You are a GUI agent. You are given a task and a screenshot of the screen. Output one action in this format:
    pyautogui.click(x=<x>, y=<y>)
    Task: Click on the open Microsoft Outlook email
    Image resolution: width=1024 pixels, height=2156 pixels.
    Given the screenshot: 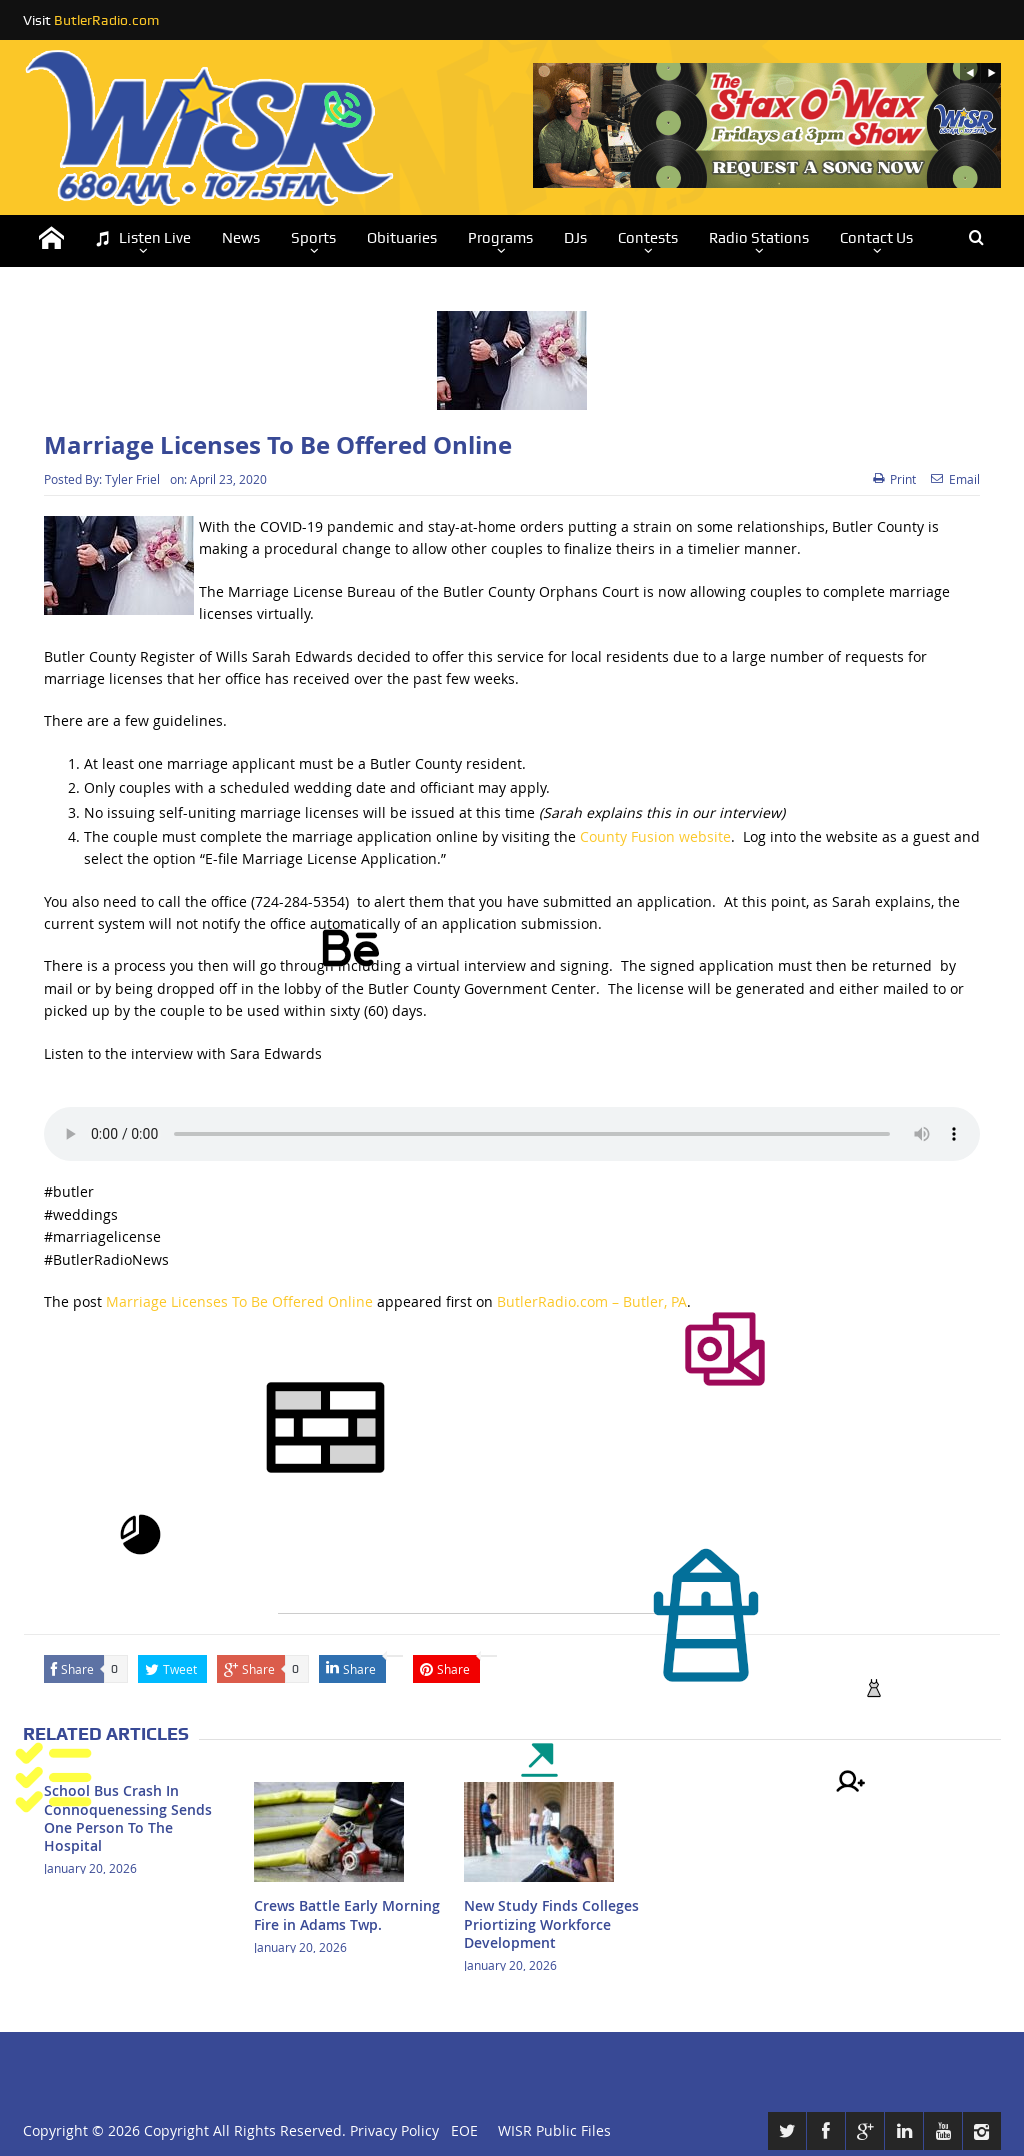 What is the action you would take?
    pyautogui.click(x=725, y=1349)
    